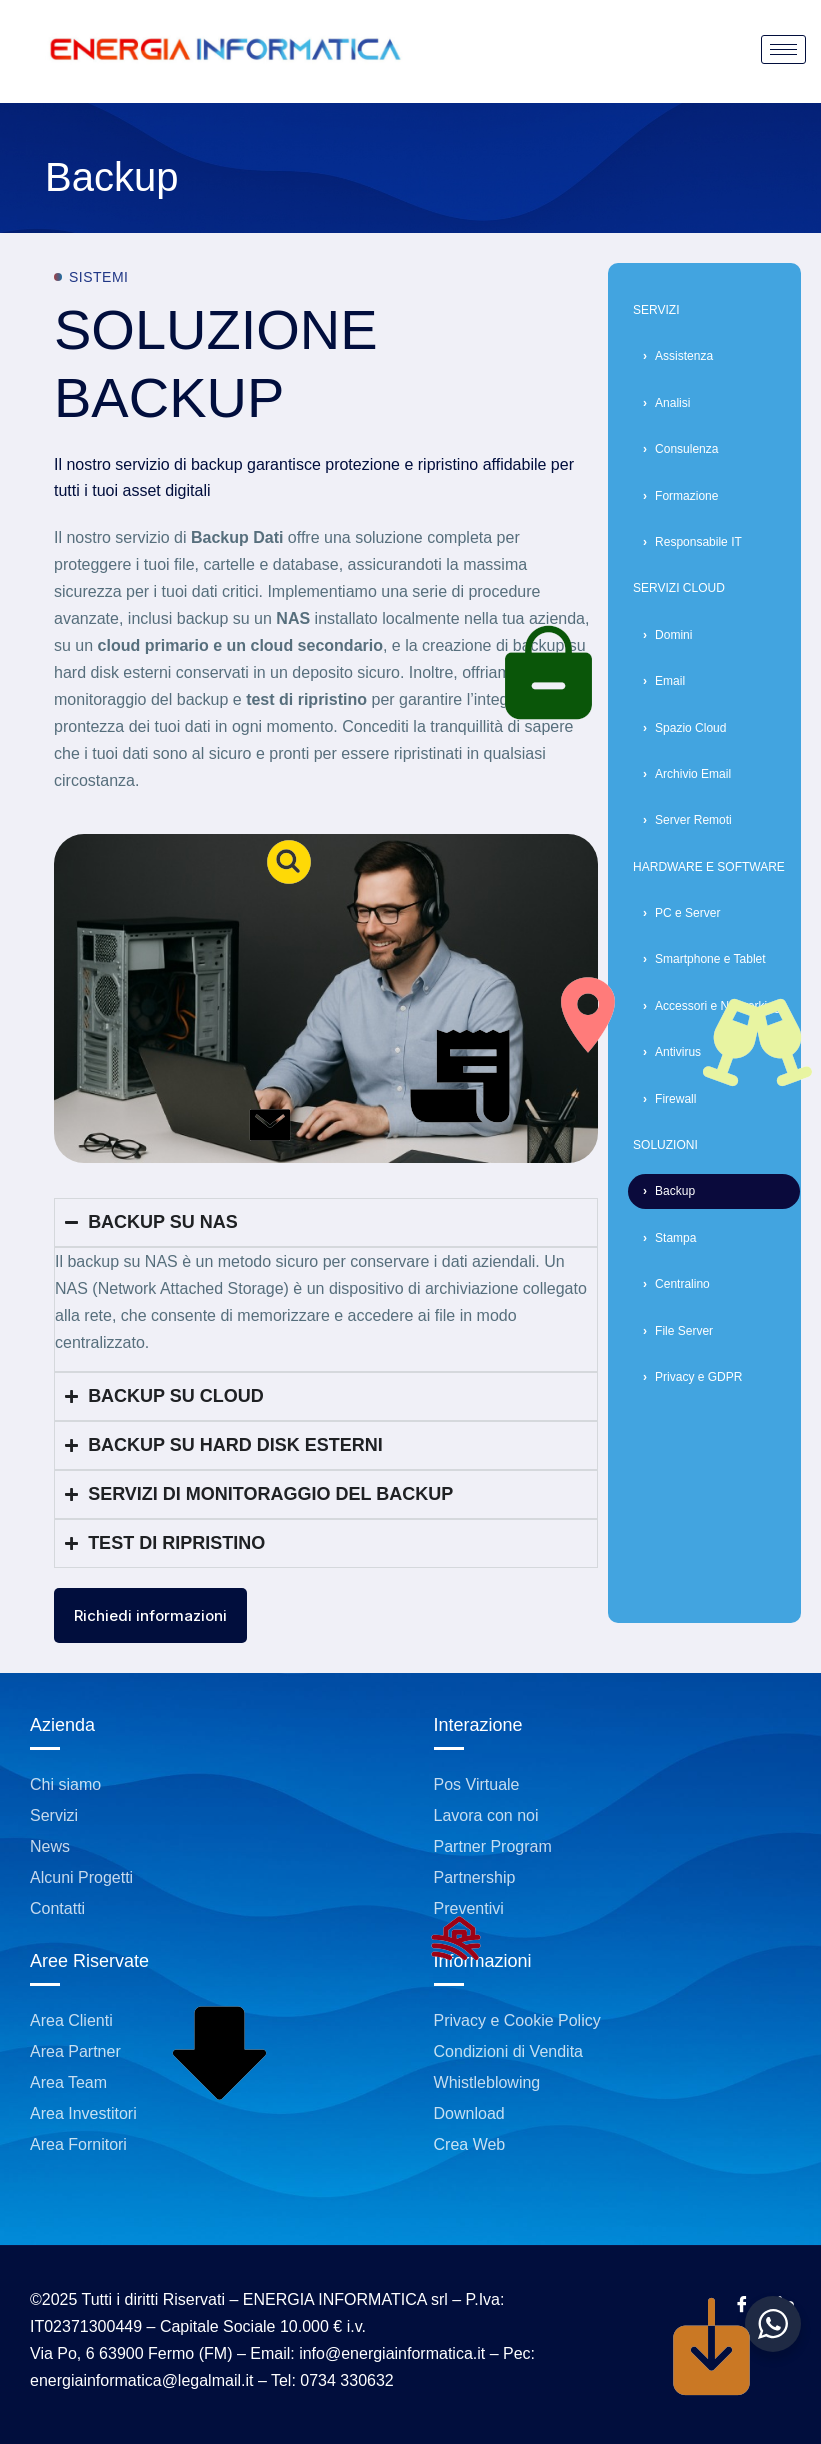  What do you see at coordinates (456, 1939) in the screenshot?
I see `access farm or agricultural settings` at bounding box center [456, 1939].